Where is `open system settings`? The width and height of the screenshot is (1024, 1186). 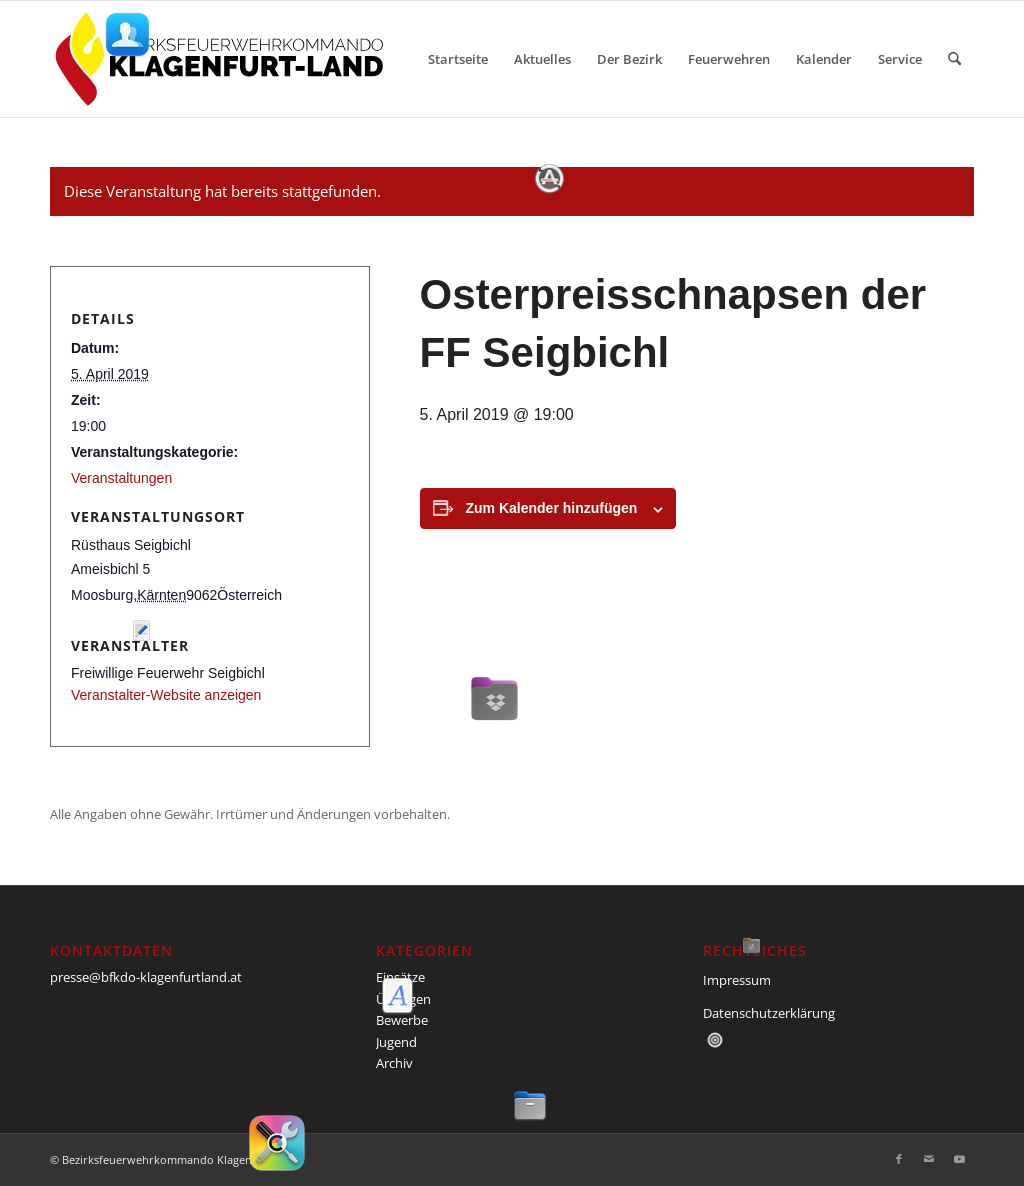
open system settings is located at coordinates (715, 1040).